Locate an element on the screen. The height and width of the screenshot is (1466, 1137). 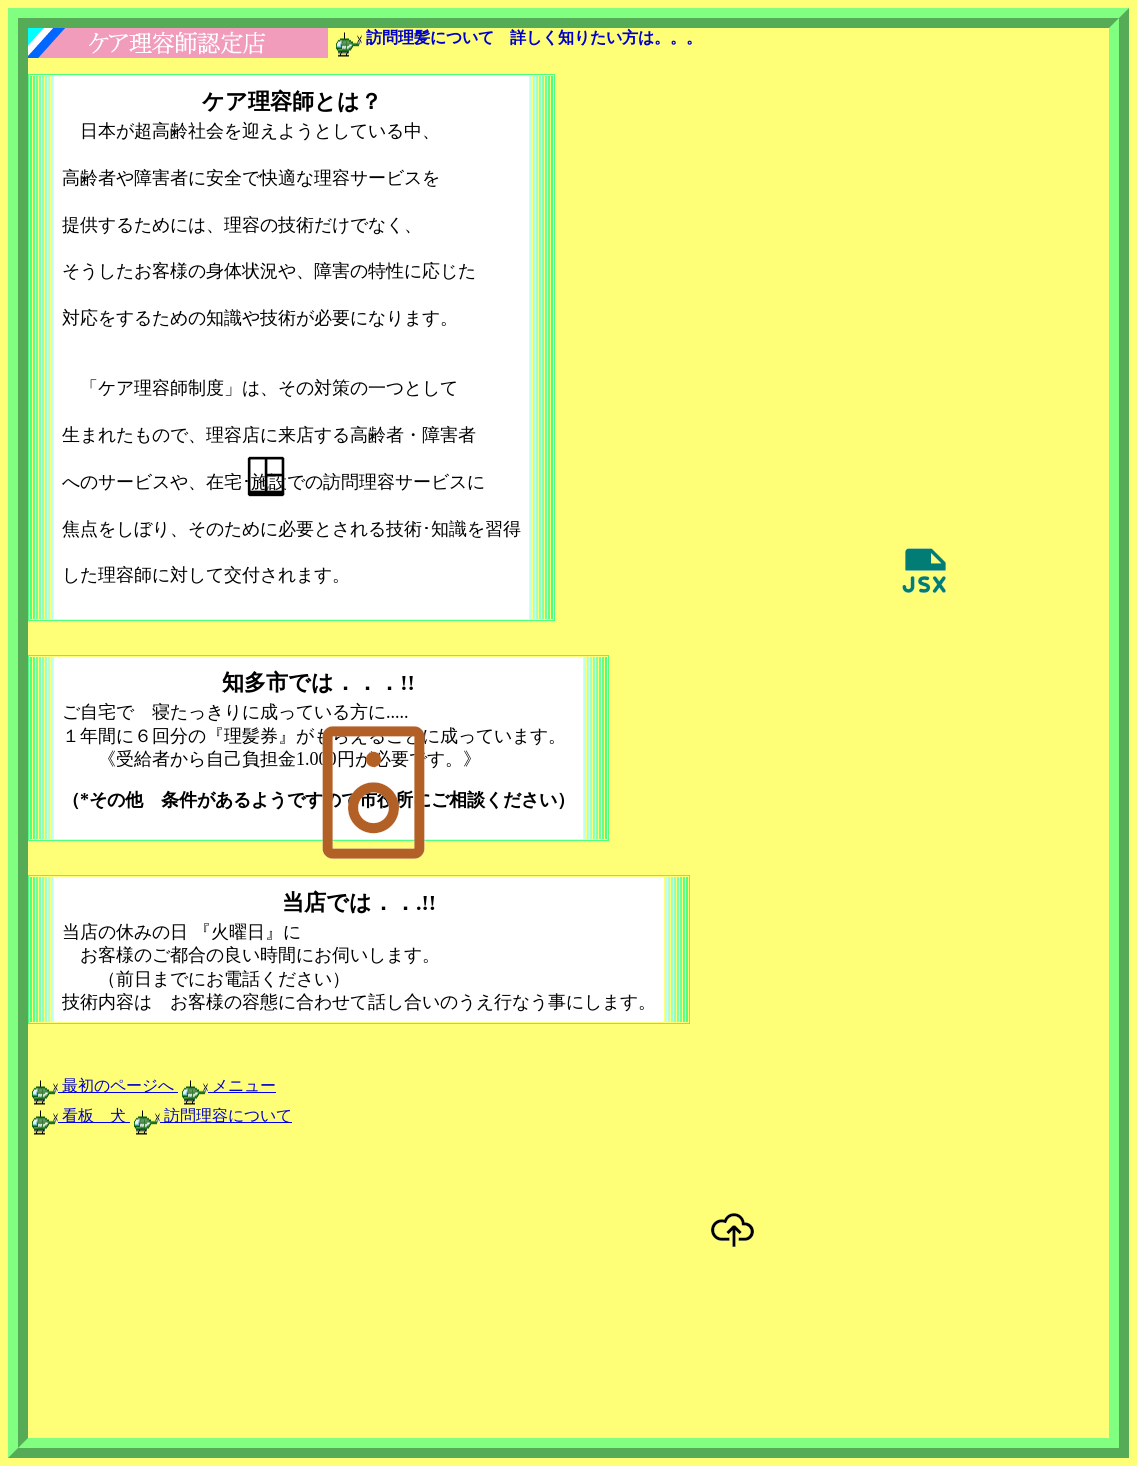
open tmux terminal session is located at coordinates (267, 476).